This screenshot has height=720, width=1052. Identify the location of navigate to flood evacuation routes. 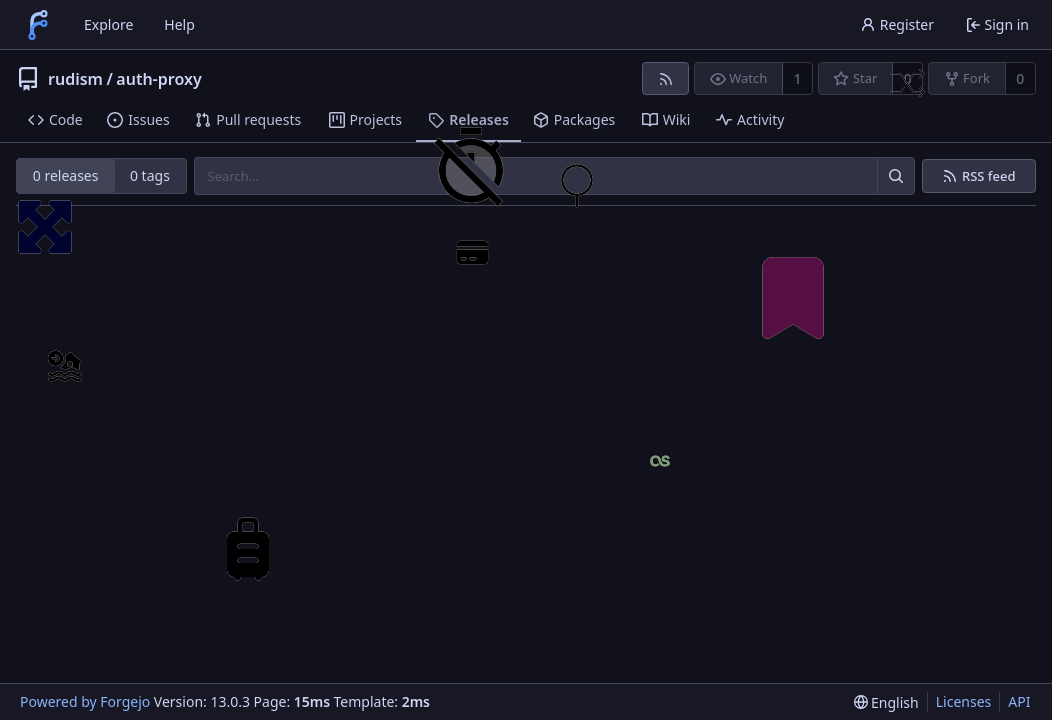
(65, 366).